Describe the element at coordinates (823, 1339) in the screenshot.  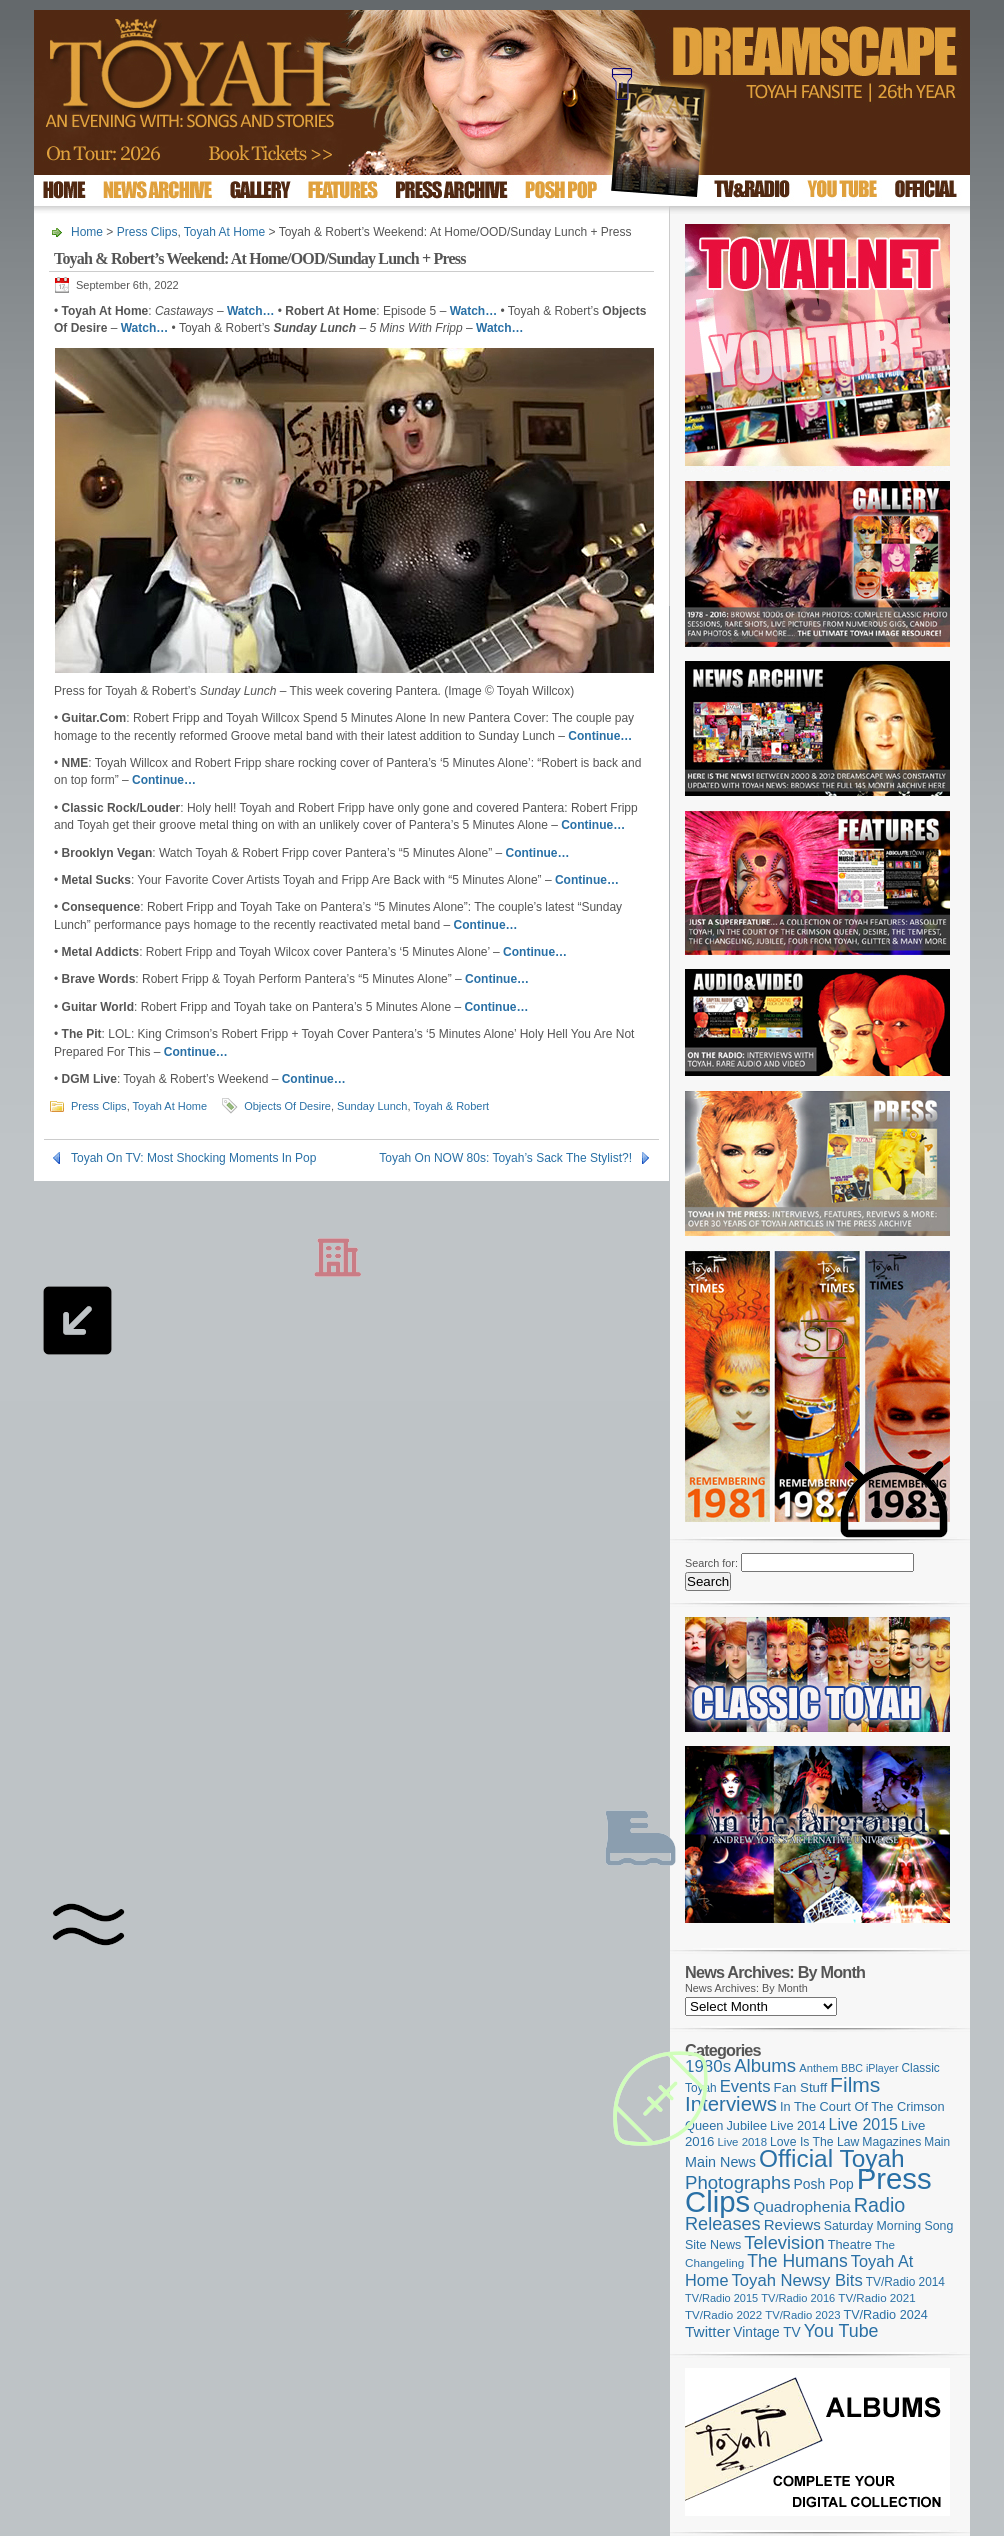
I see `indicates standard definition video quality` at that location.